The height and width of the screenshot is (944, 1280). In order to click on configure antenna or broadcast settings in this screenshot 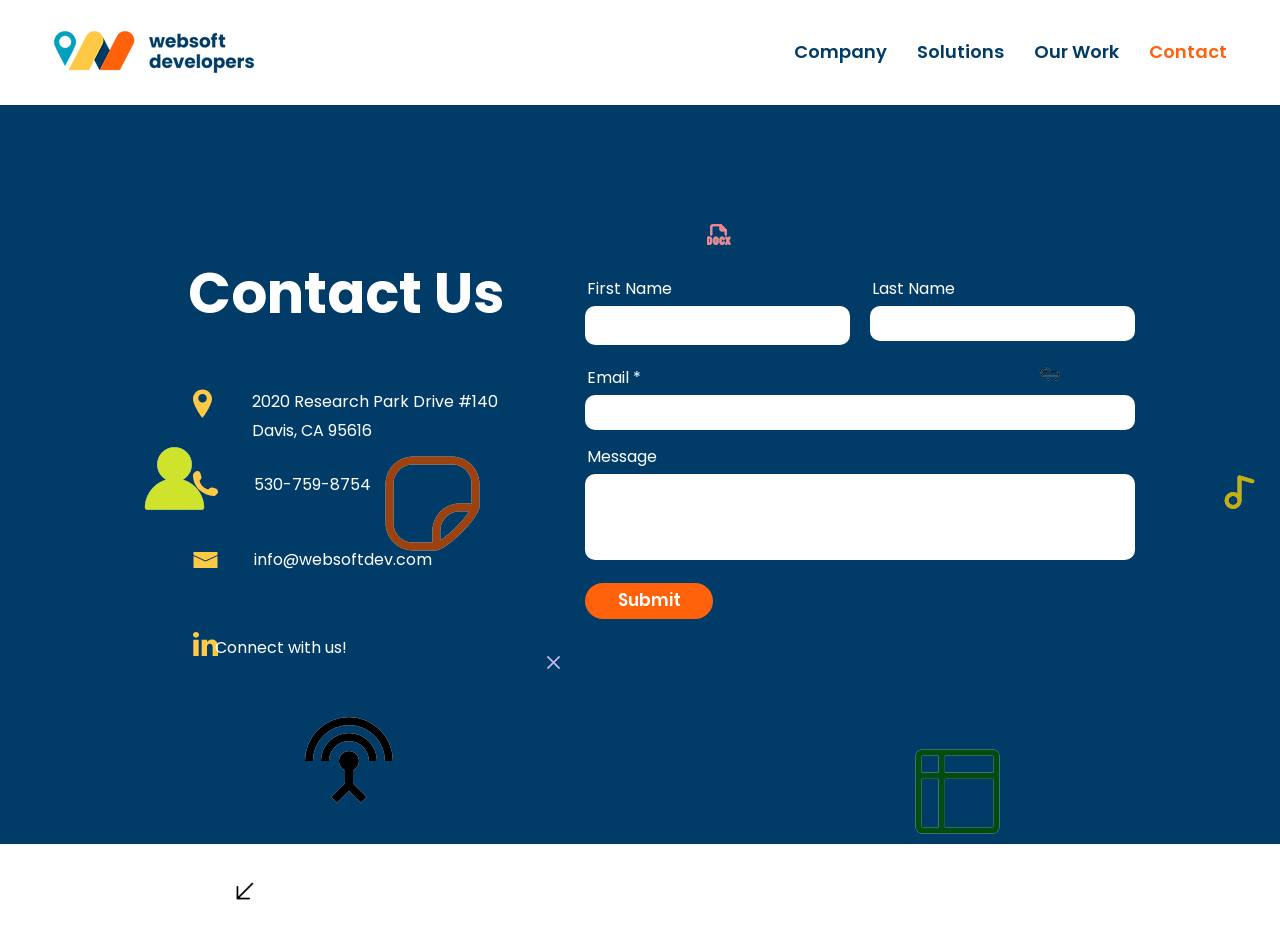, I will do `click(349, 761)`.